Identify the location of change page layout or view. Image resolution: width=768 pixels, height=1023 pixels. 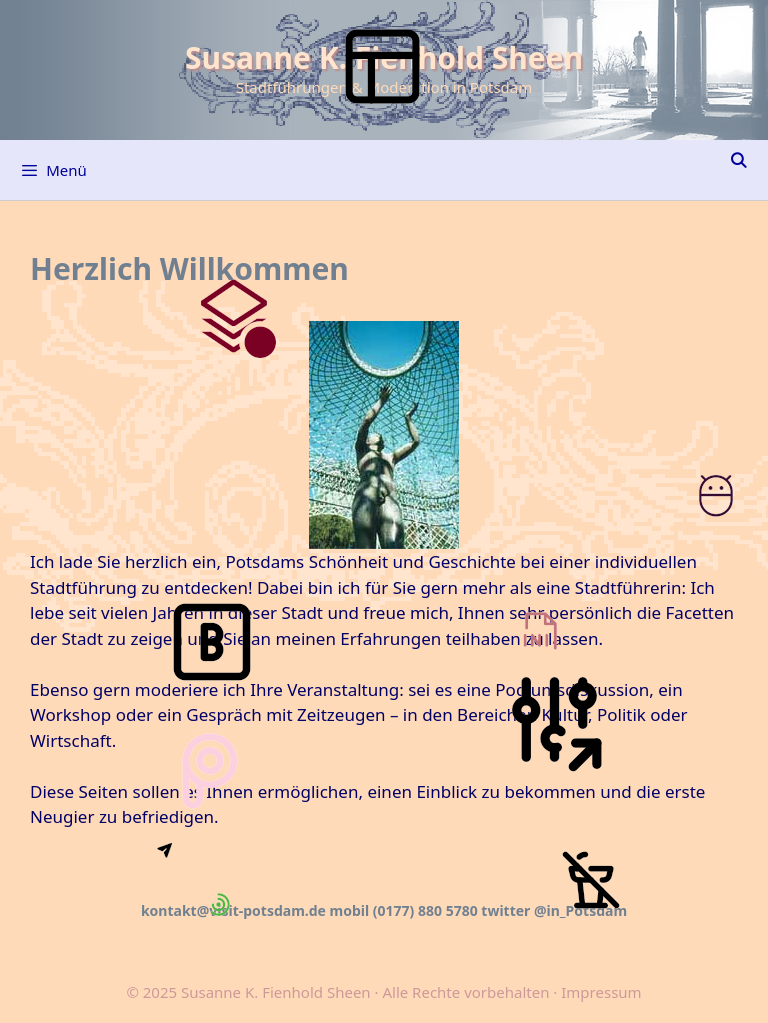
(382, 66).